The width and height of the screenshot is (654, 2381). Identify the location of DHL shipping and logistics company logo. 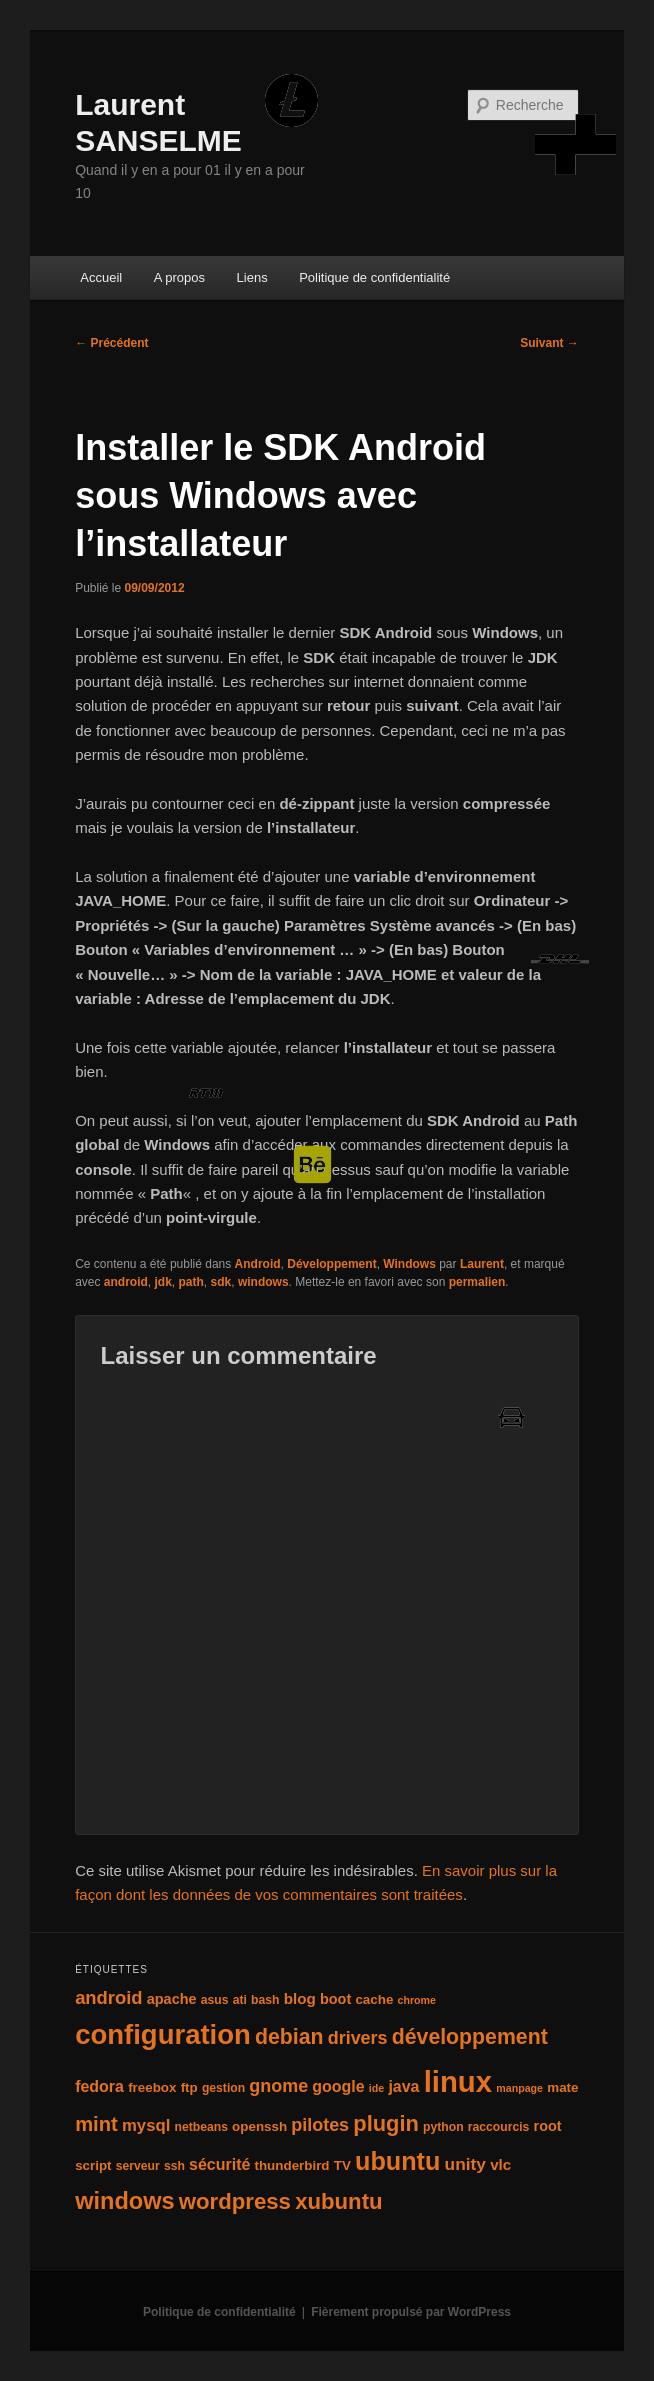
(560, 959).